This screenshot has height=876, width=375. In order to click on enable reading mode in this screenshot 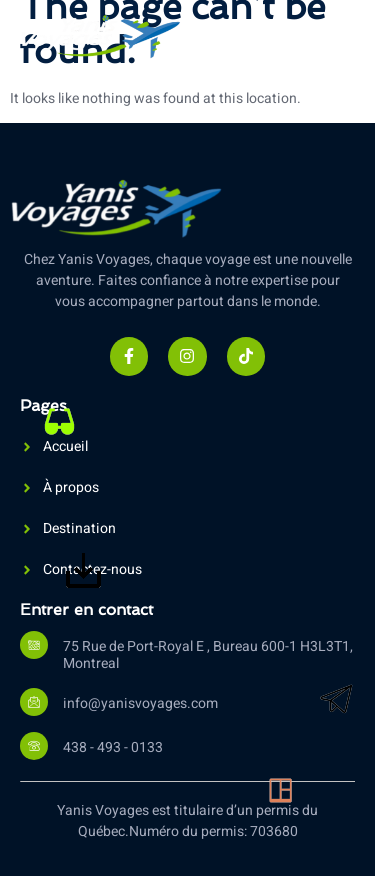, I will do `click(59, 421)`.